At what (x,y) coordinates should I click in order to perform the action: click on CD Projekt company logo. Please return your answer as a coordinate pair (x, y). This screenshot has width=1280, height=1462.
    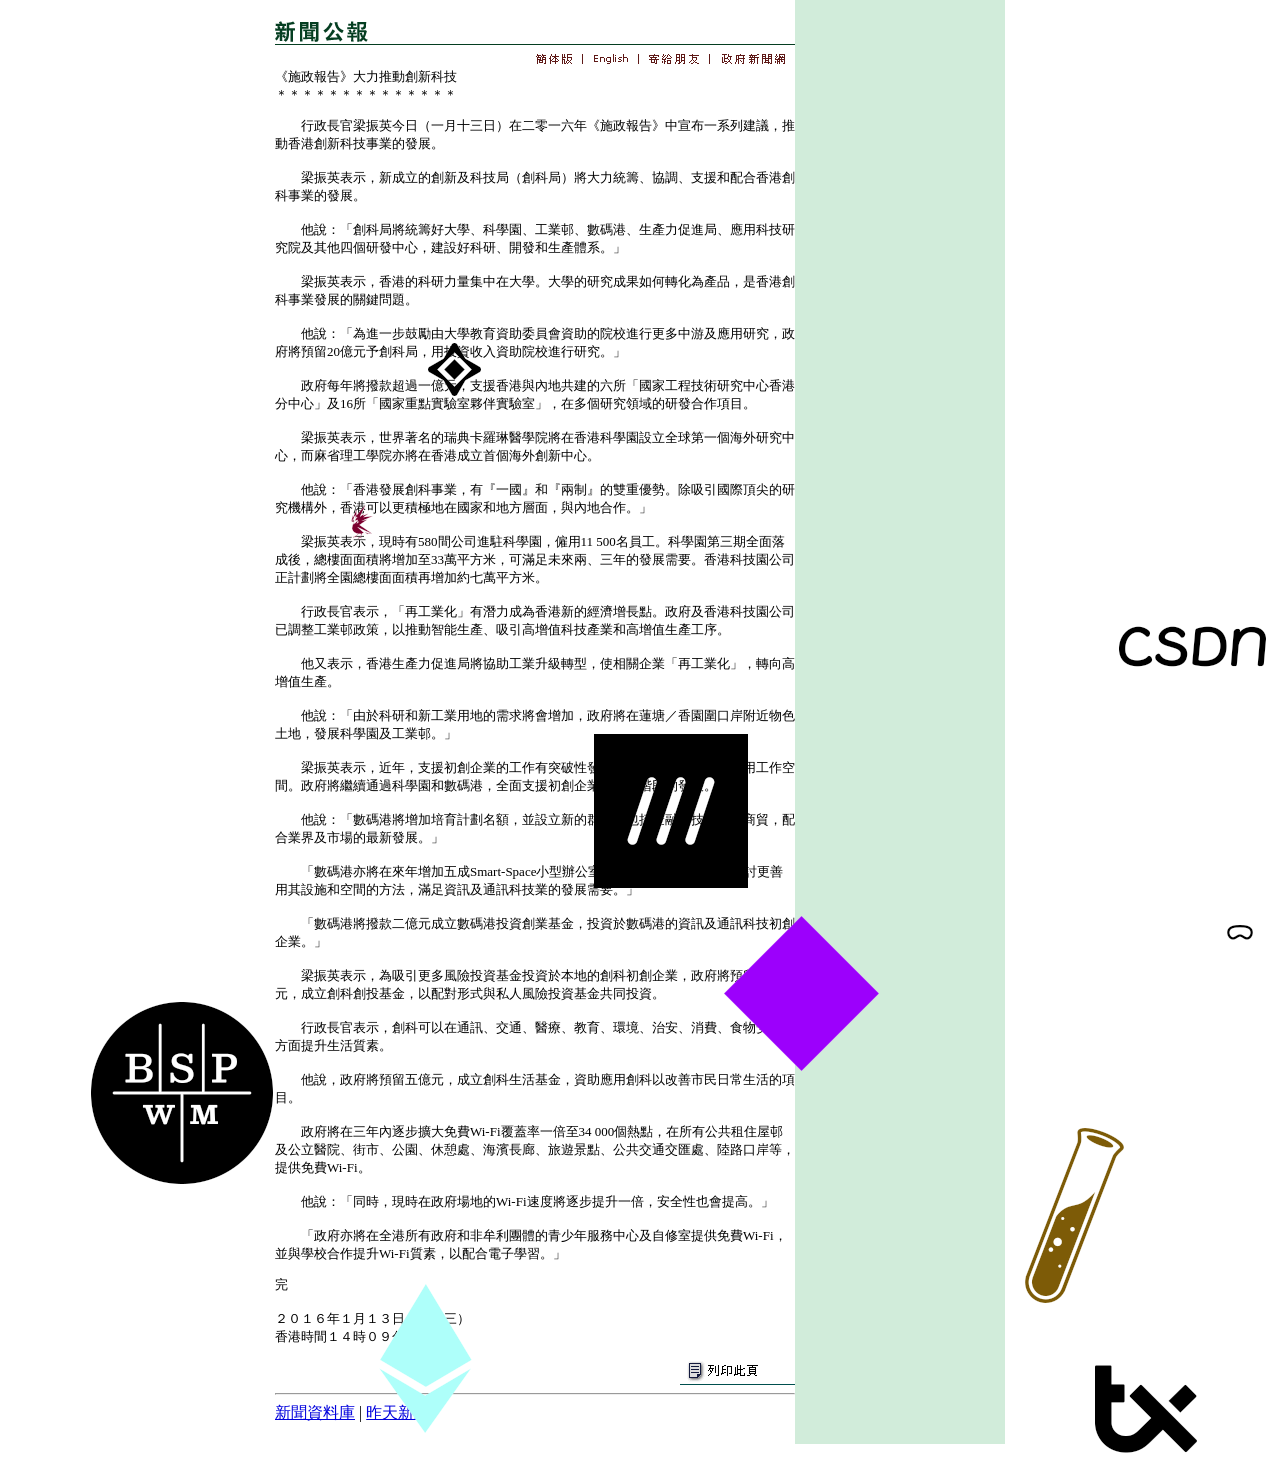
    Looking at the image, I should click on (362, 522).